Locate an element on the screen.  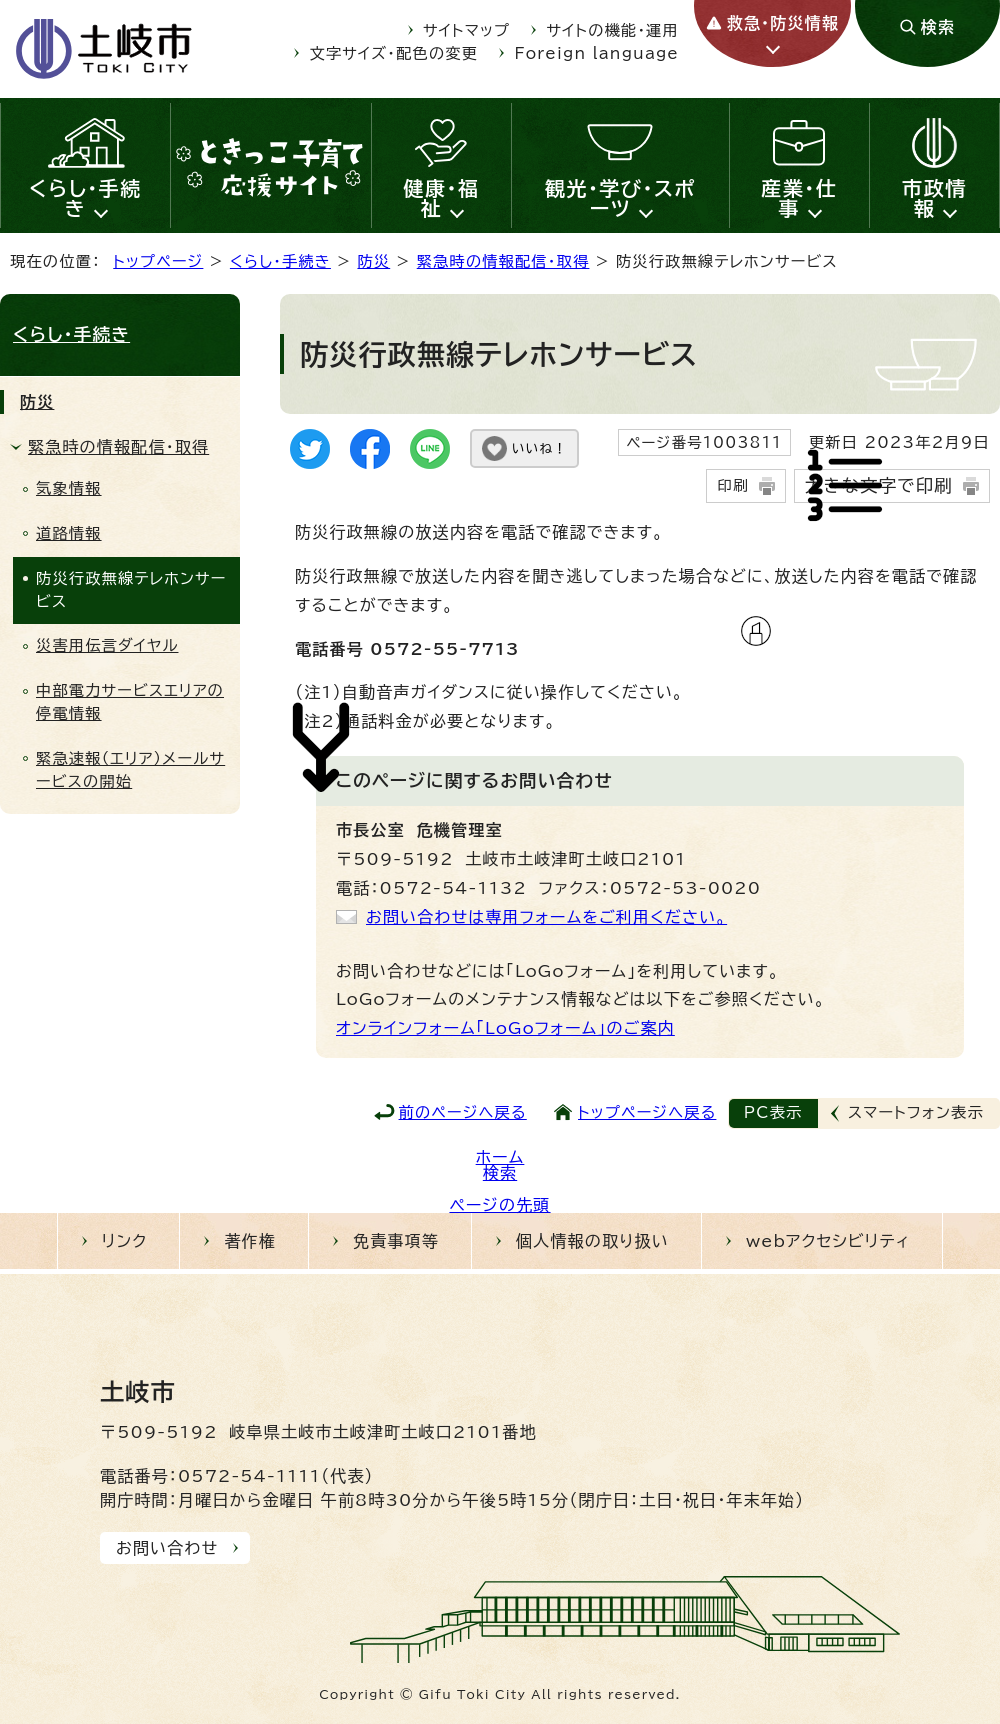
merge branches or items together is located at coordinates (321, 744).